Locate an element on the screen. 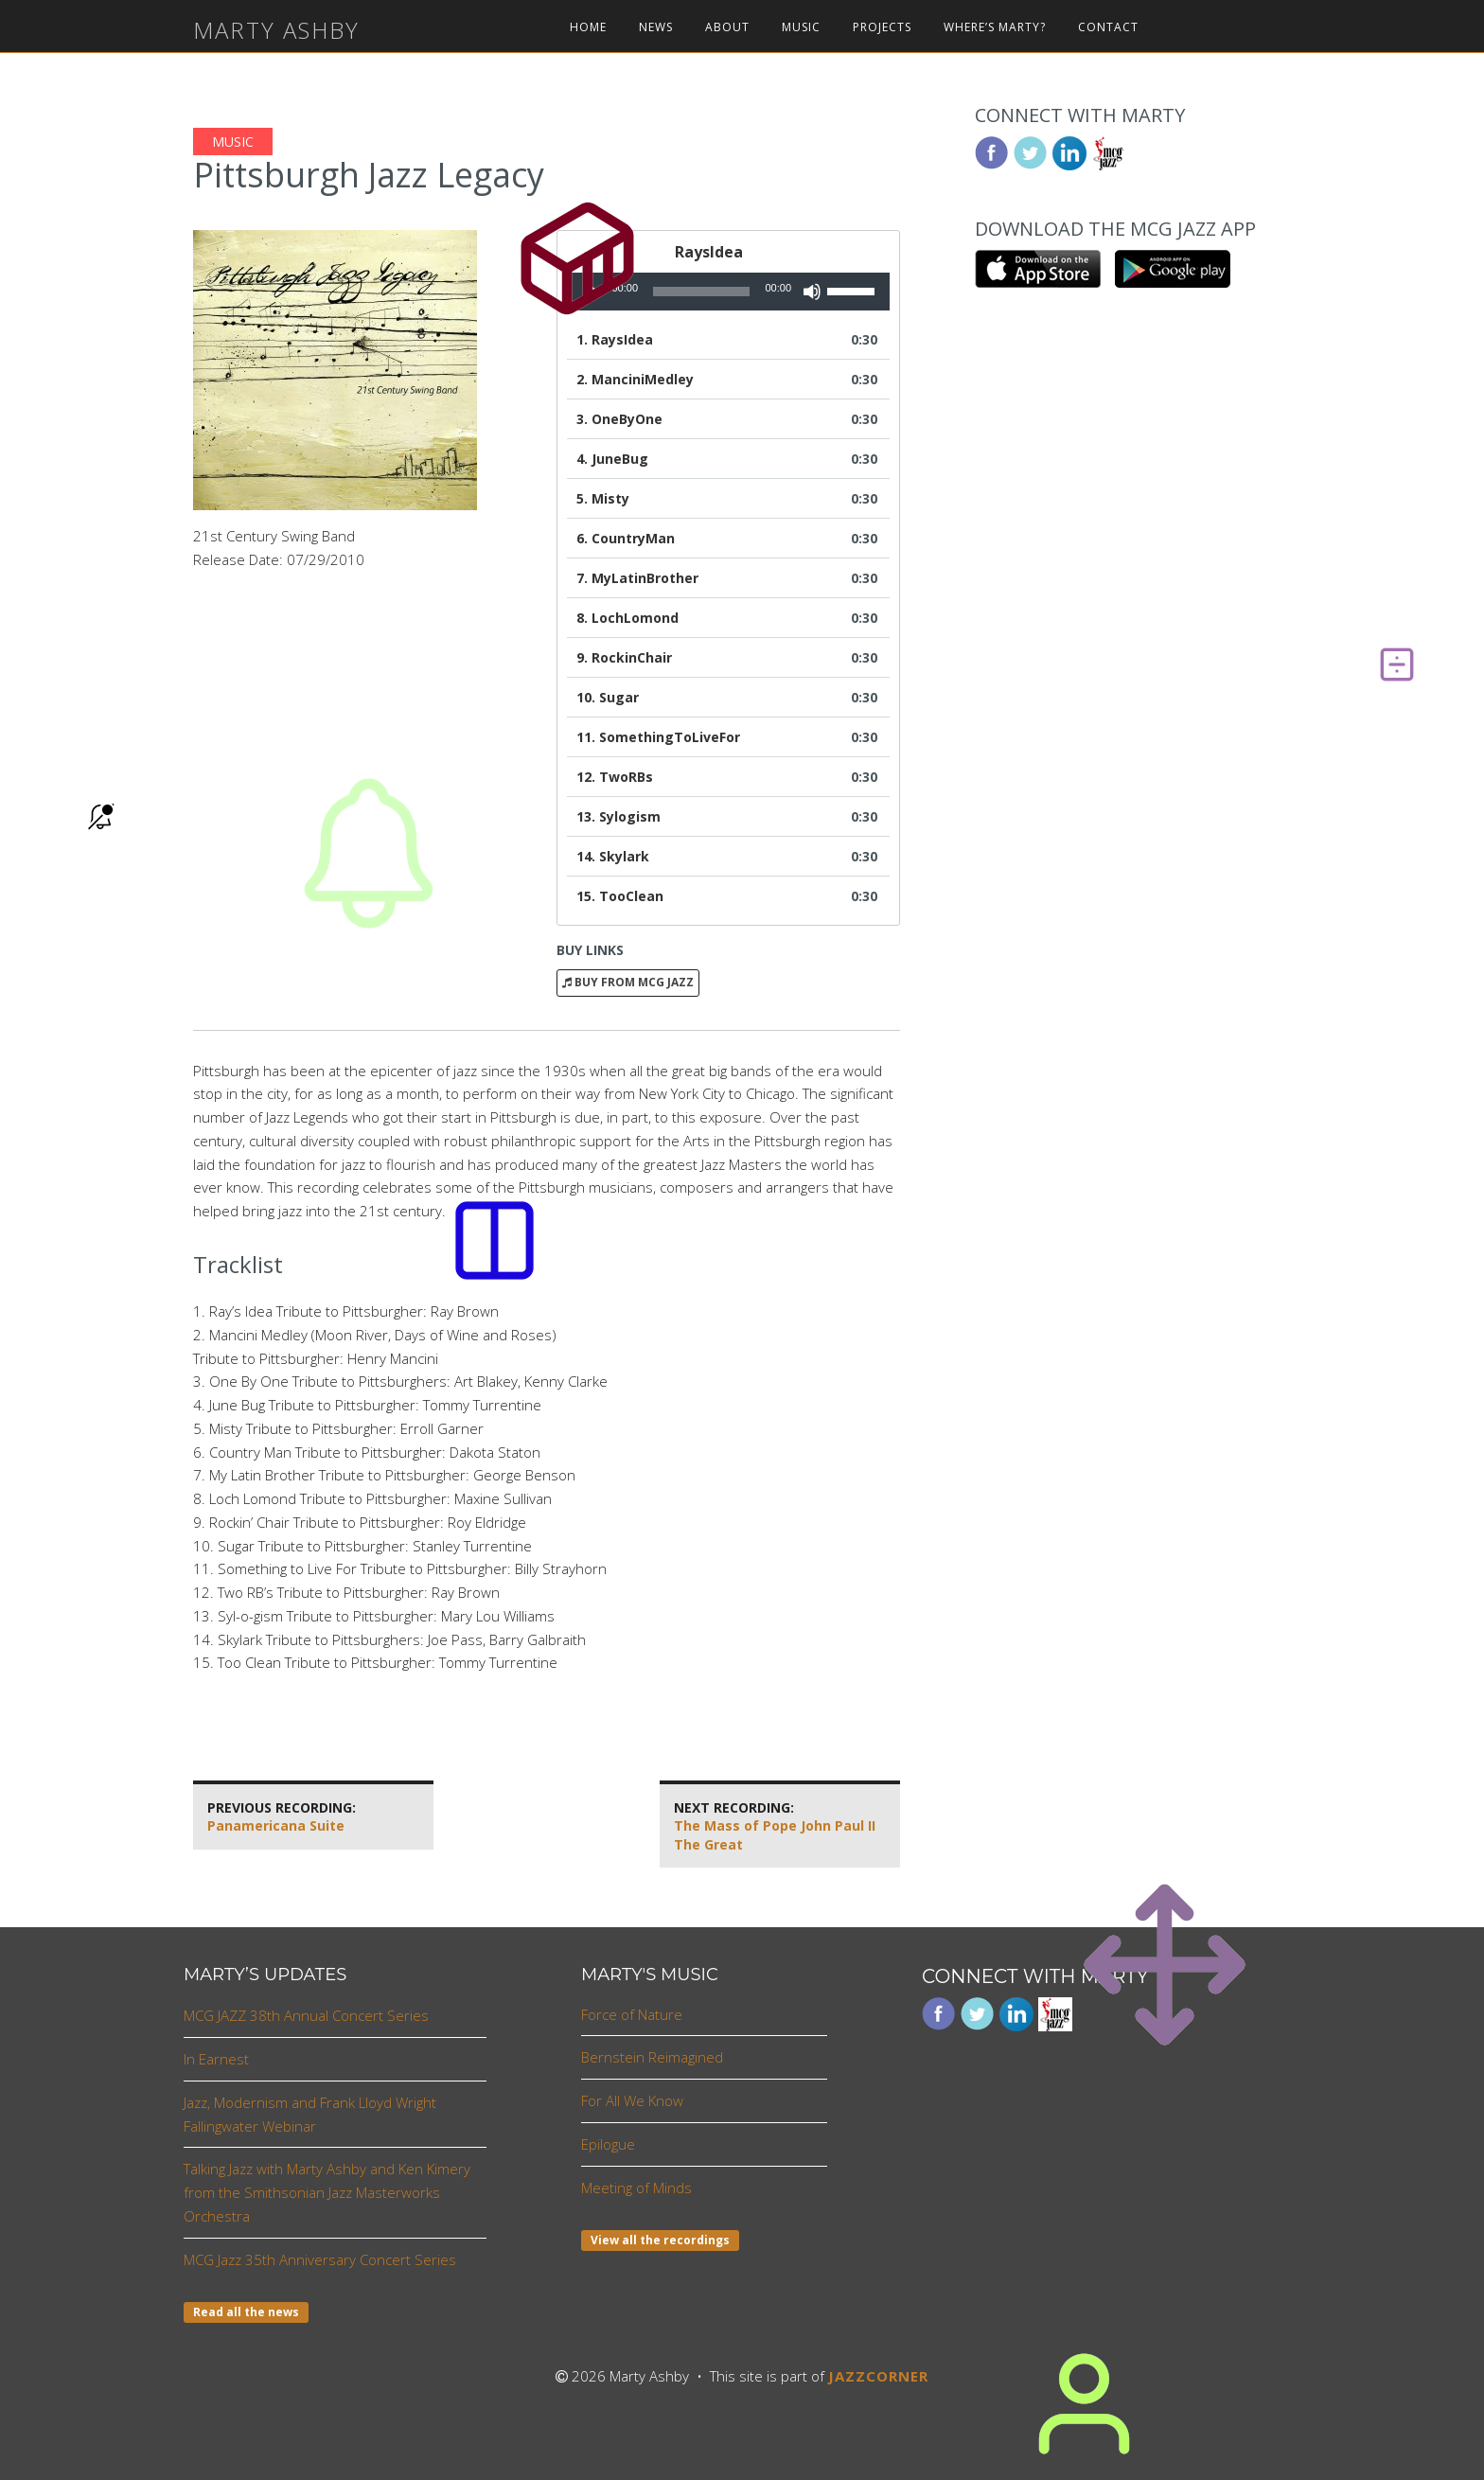 This screenshot has height=2480, width=1484. view your notifications is located at coordinates (368, 853).